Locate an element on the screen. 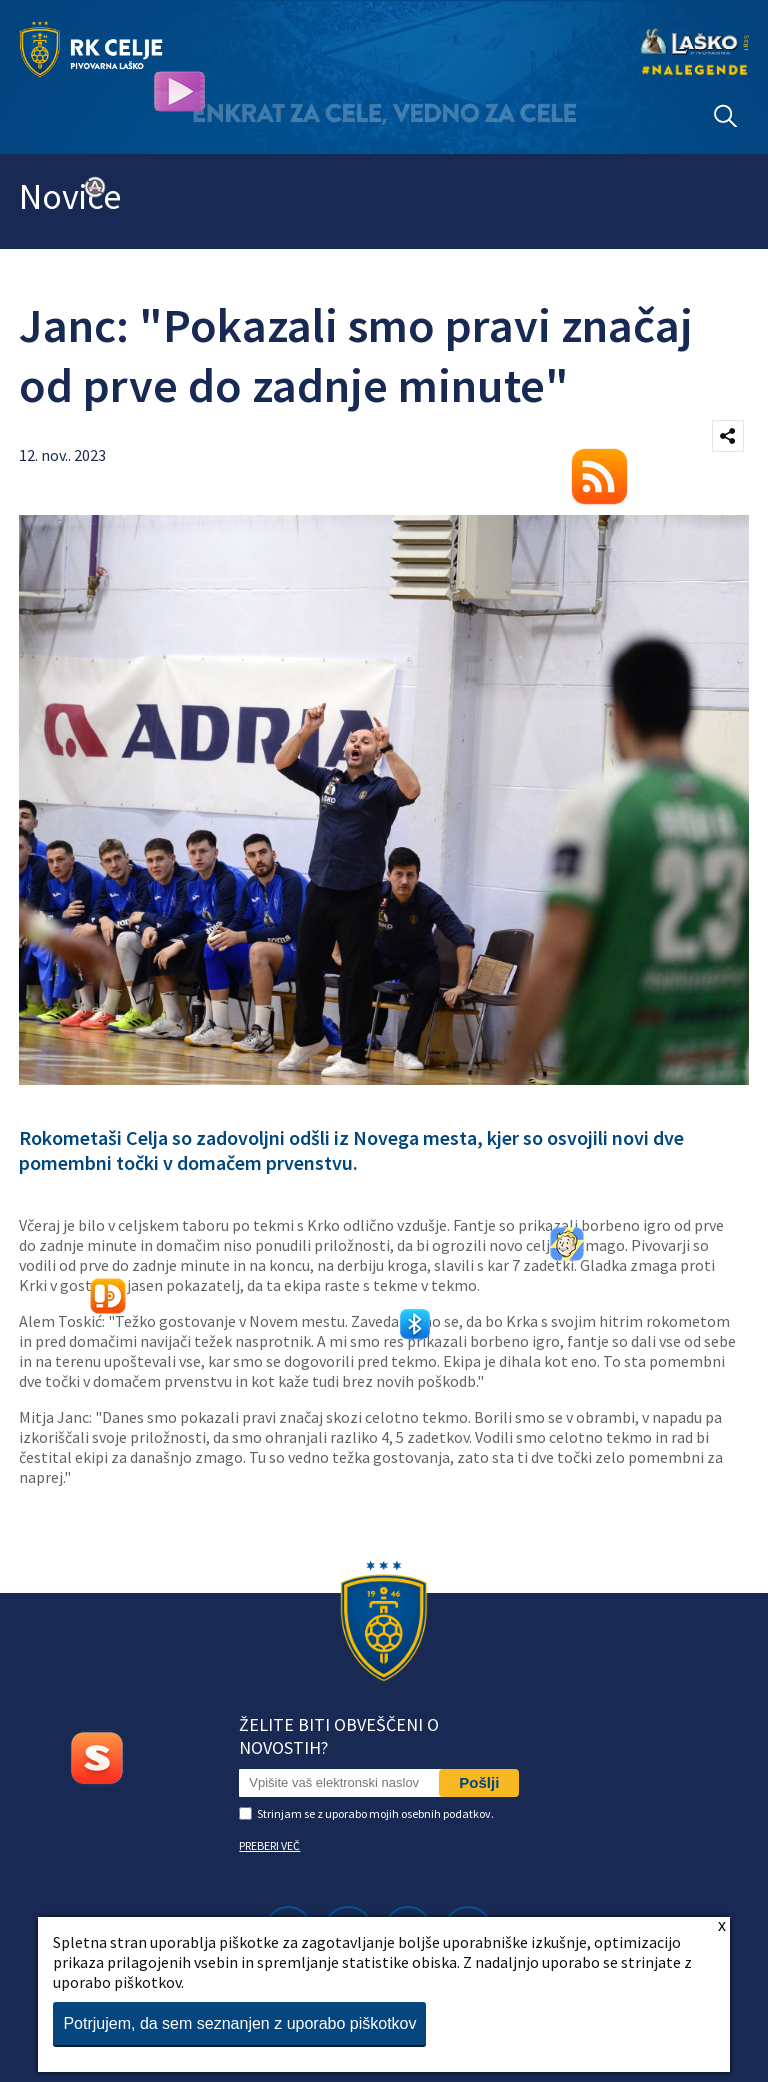  open bluetooth settings is located at coordinates (415, 1324).